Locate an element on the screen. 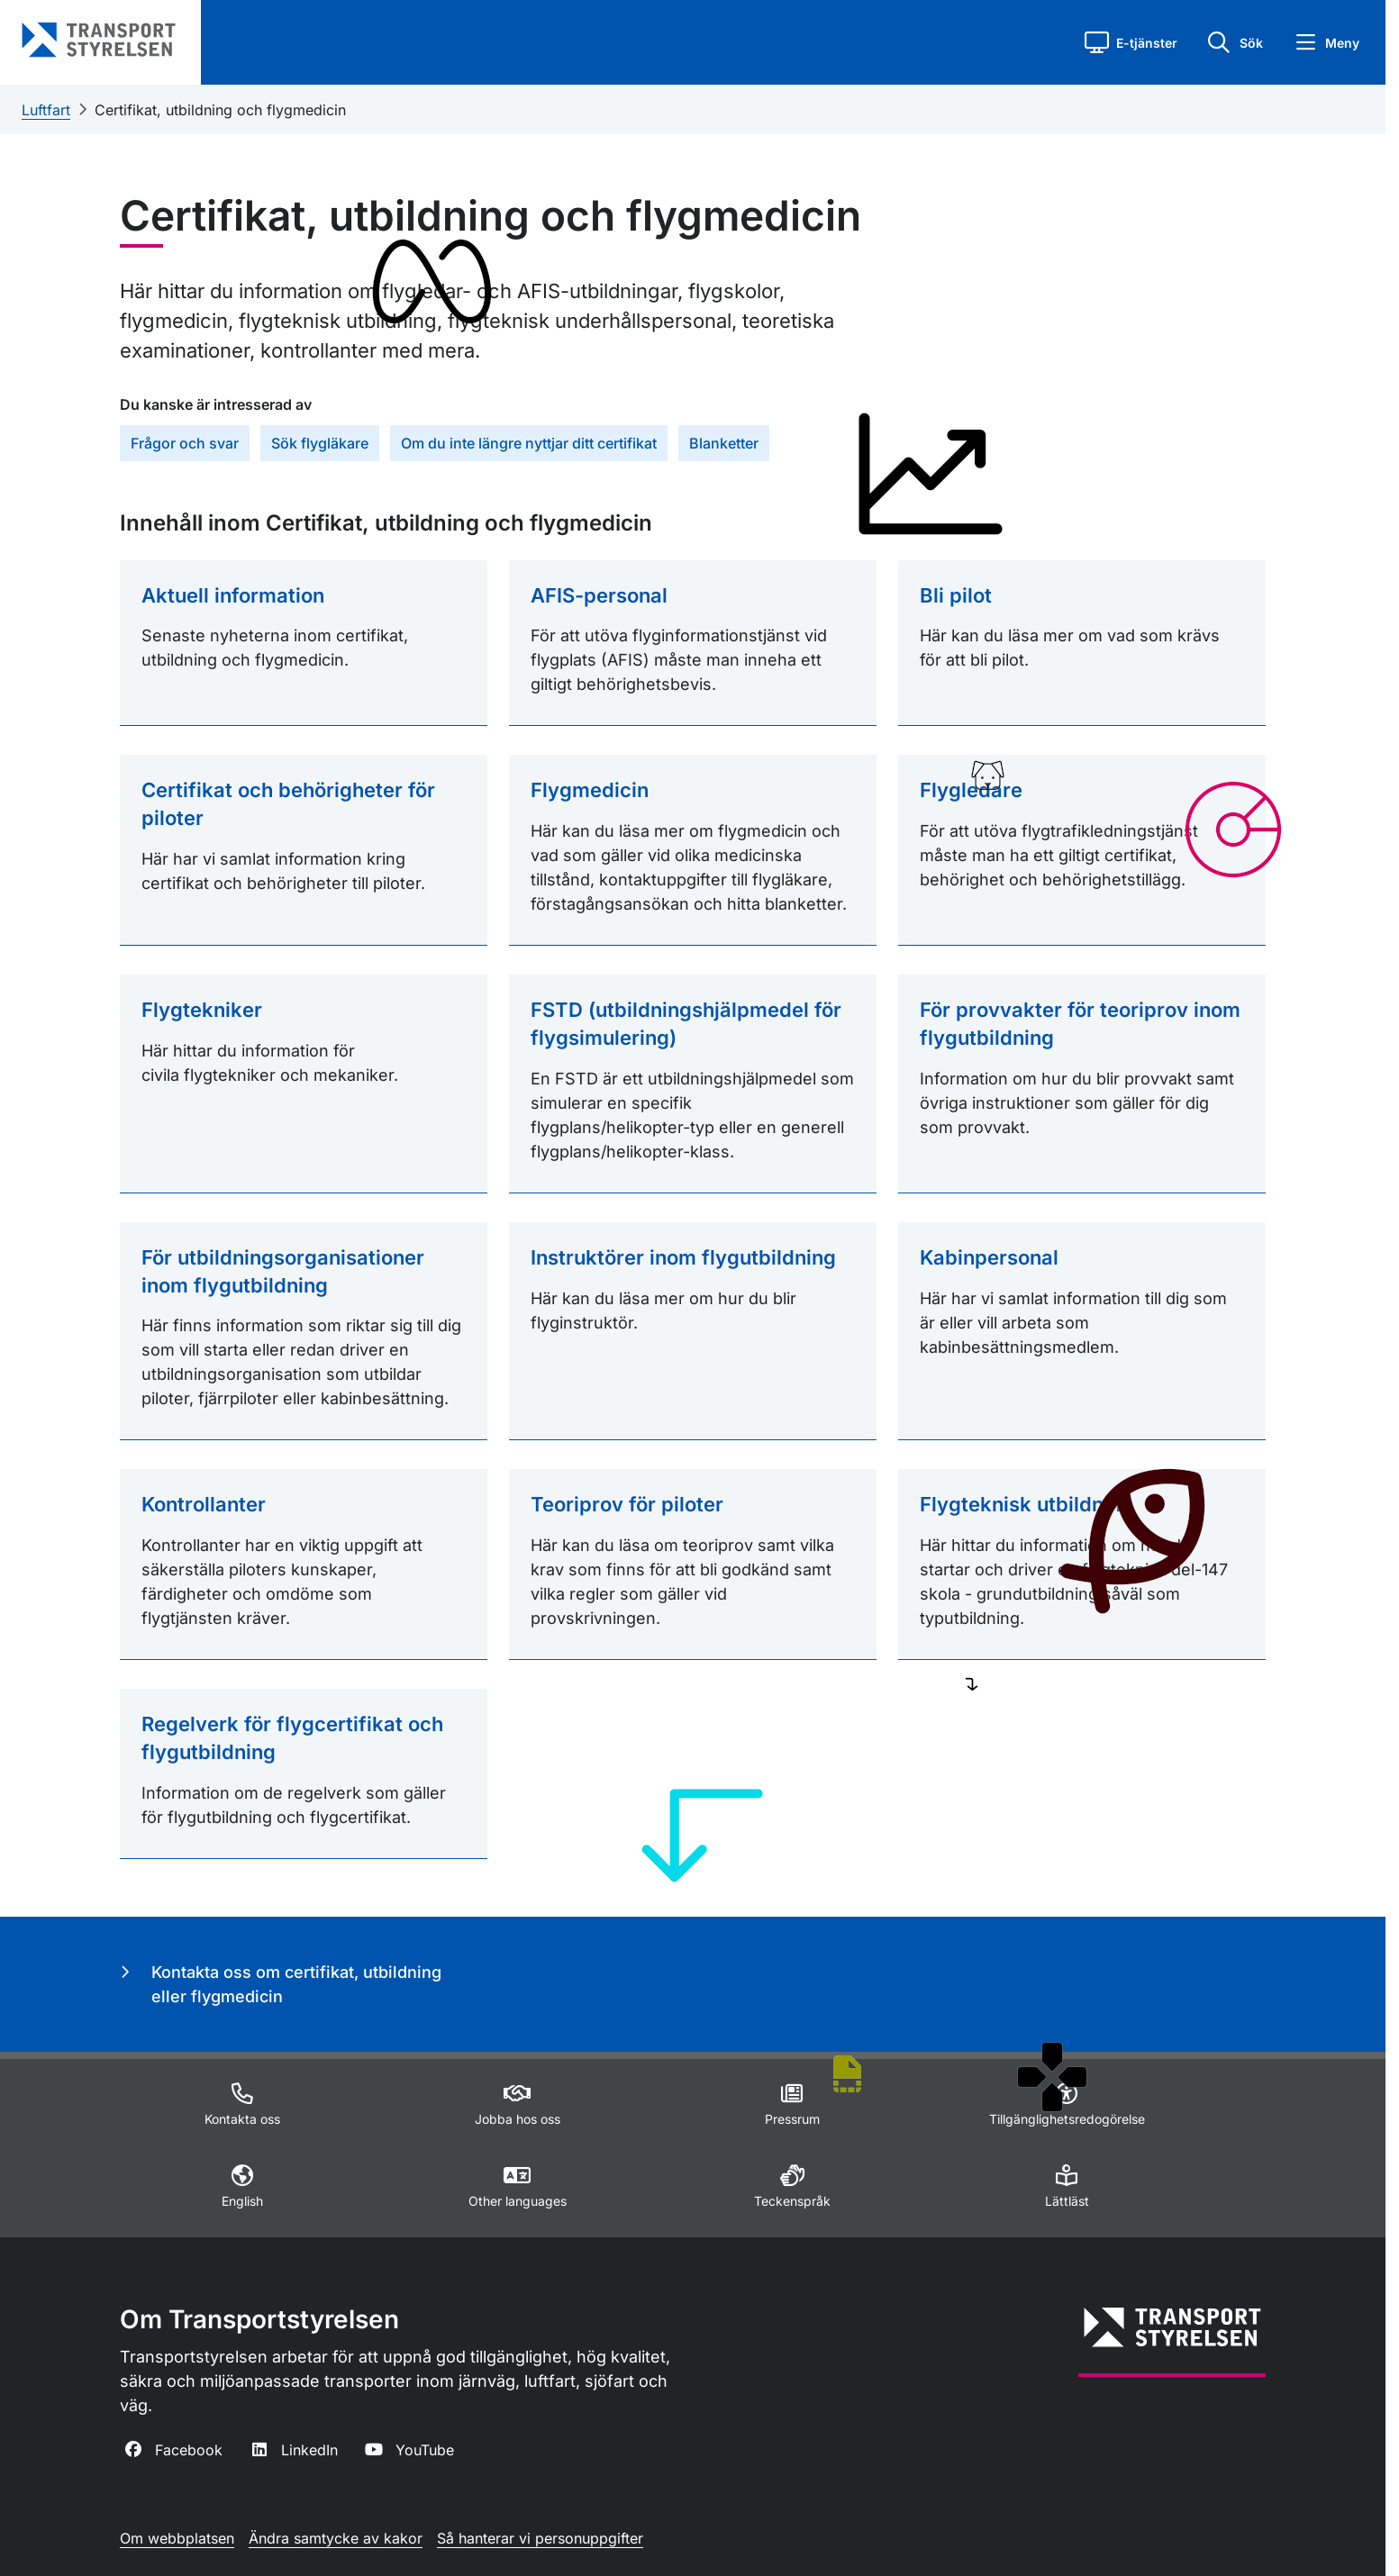 Image resolution: width=1399 pixels, height=2576 pixels. navigate to the next line or section below is located at coordinates (971, 1683).